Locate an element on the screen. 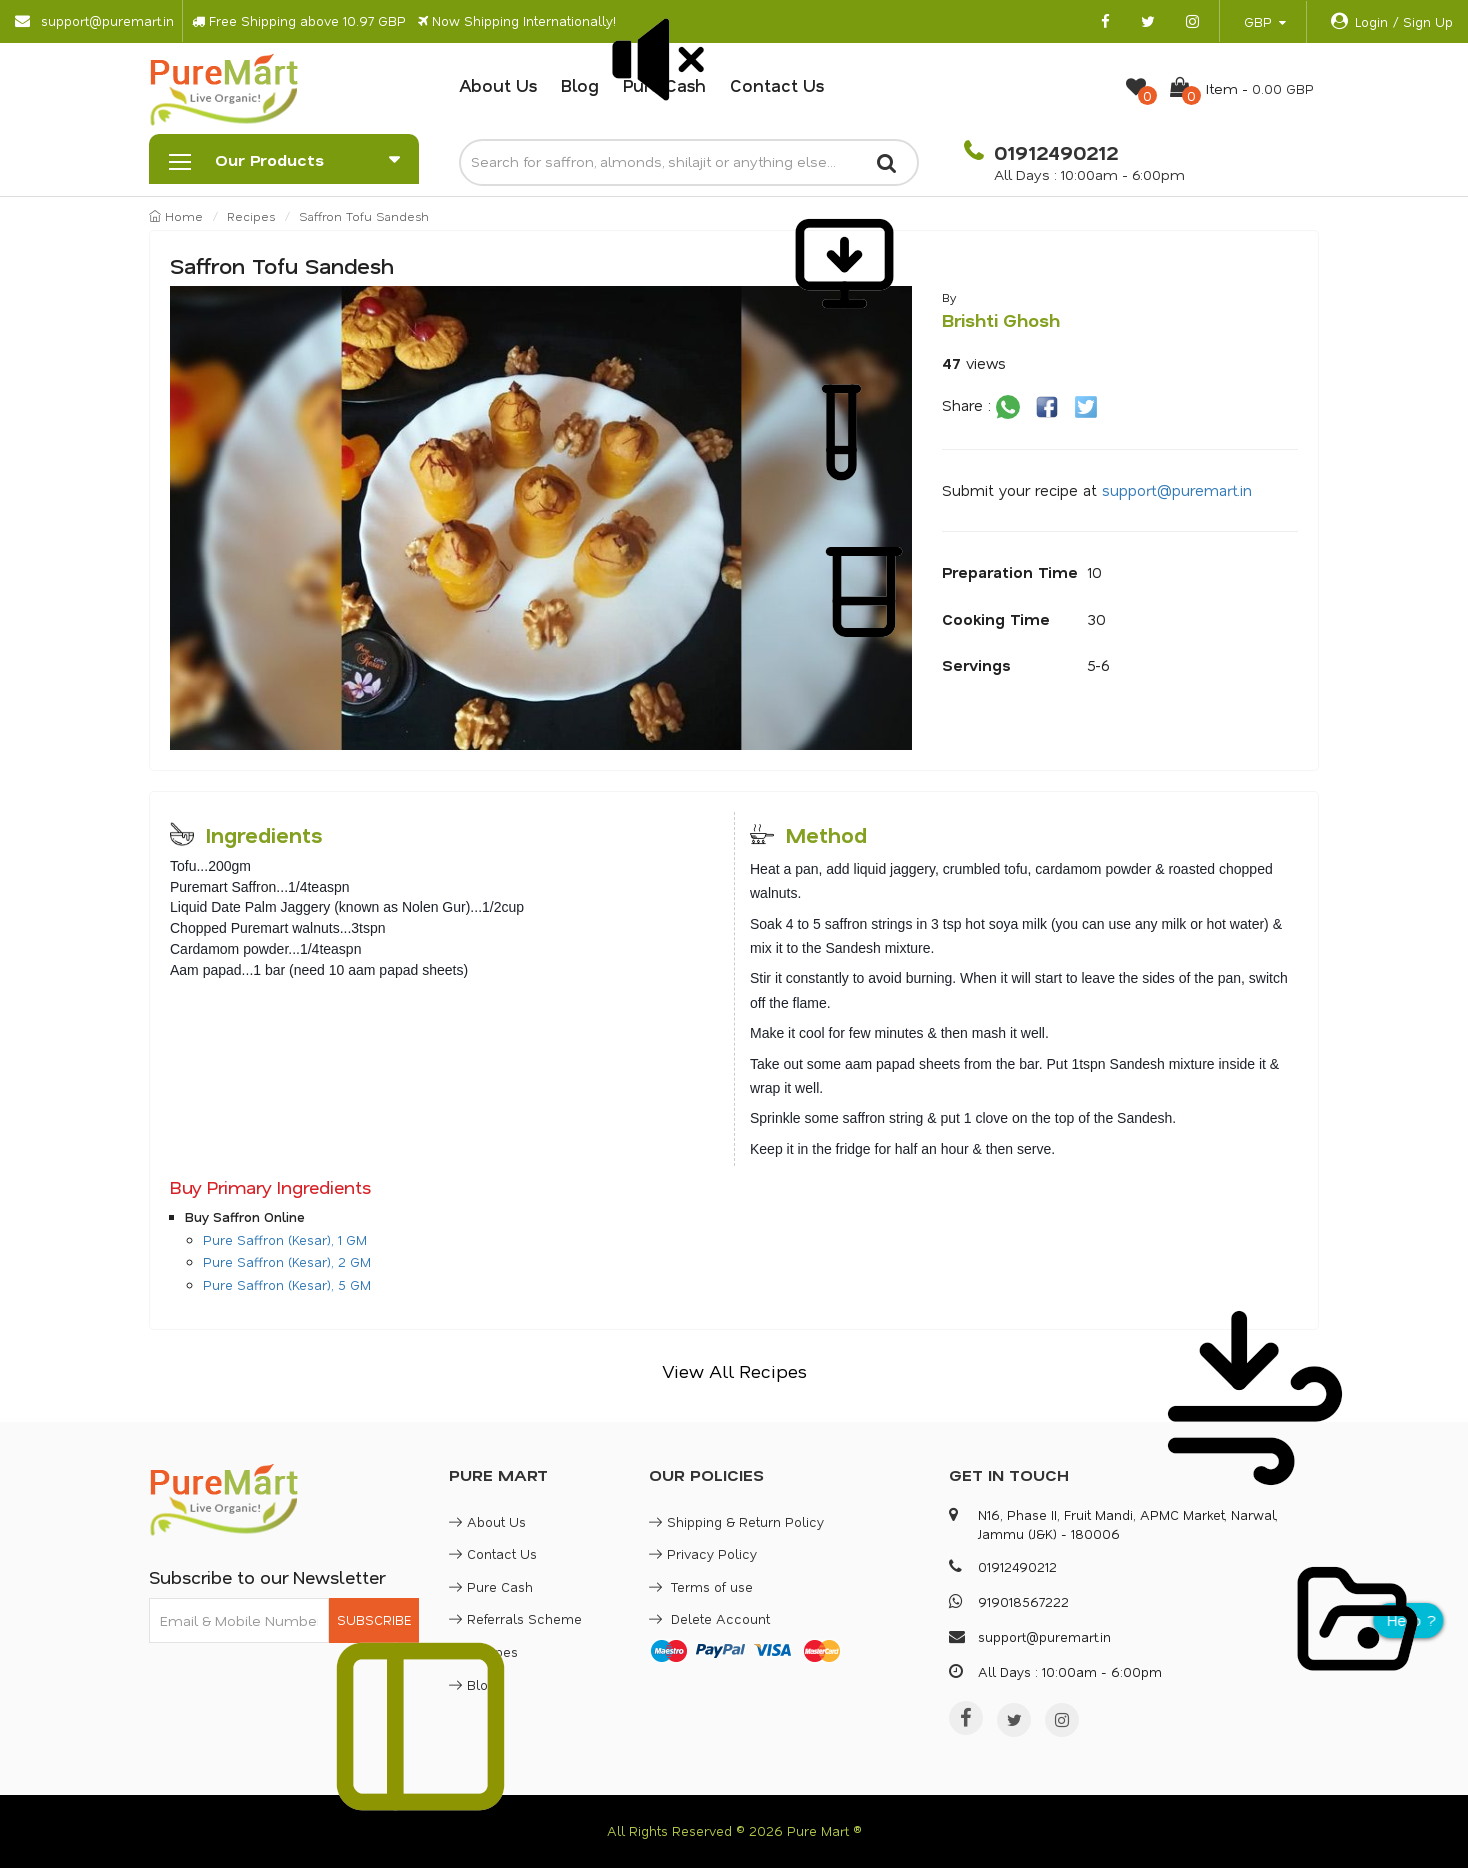 The height and width of the screenshot is (1868, 1468). access experimental or beta features is located at coordinates (864, 592).